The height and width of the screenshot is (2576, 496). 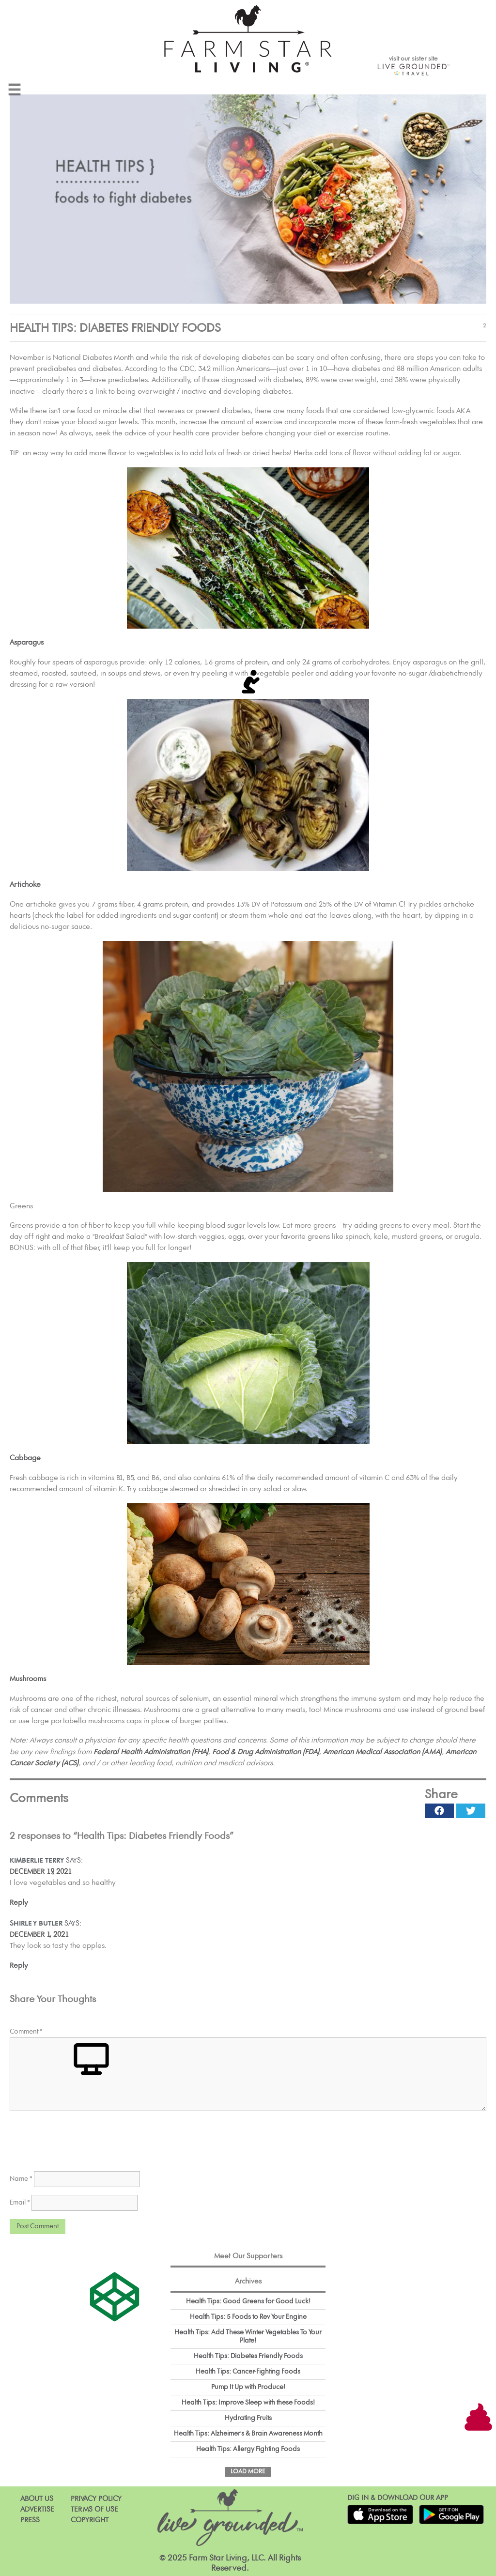 What do you see at coordinates (250, 681) in the screenshot?
I see `access prayer or meditation features` at bounding box center [250, 681].